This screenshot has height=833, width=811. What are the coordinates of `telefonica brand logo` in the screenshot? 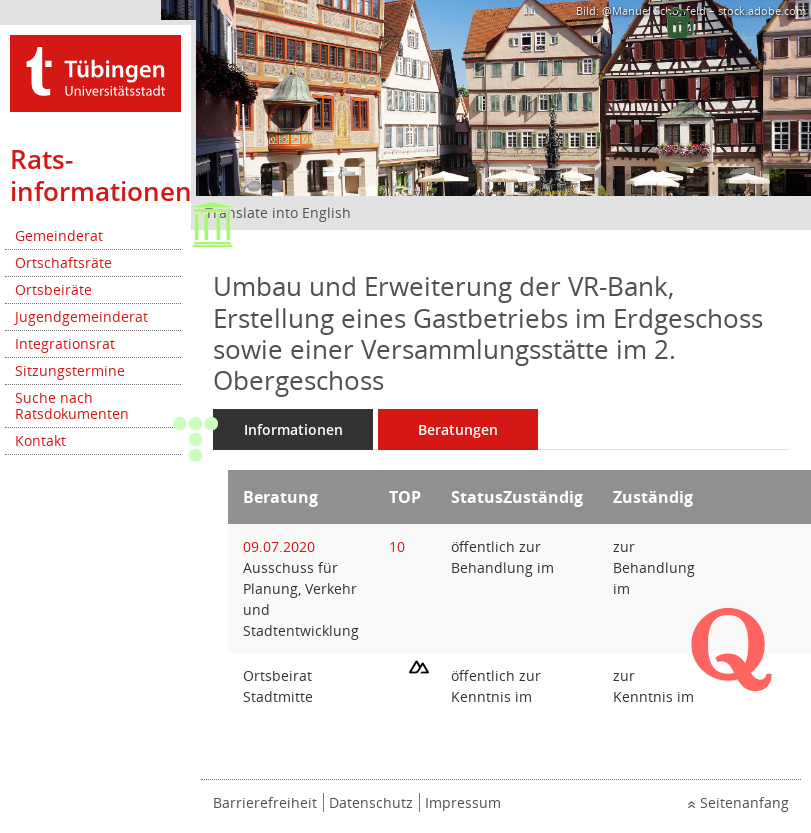 It's located at (195, 439).